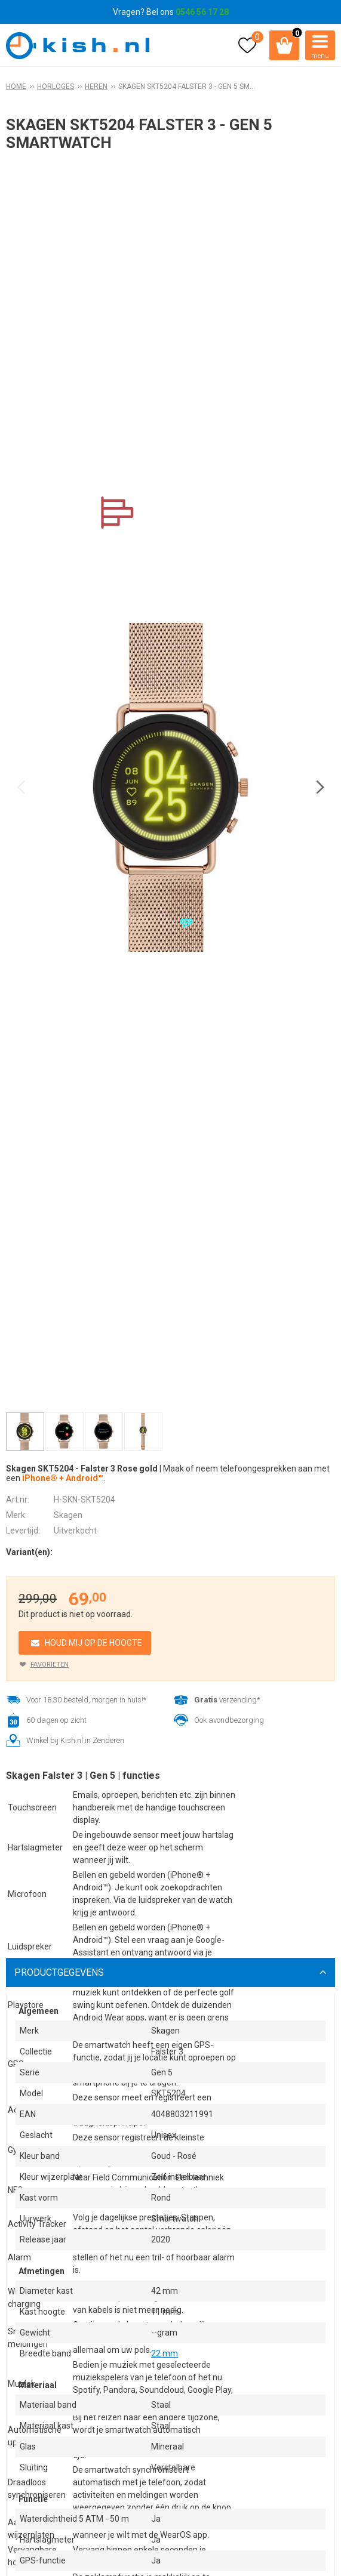 Image resolution: width=341 pixels, height=2576 pixels. I want to click on view horizontal bar chart data, so click(116, 513).